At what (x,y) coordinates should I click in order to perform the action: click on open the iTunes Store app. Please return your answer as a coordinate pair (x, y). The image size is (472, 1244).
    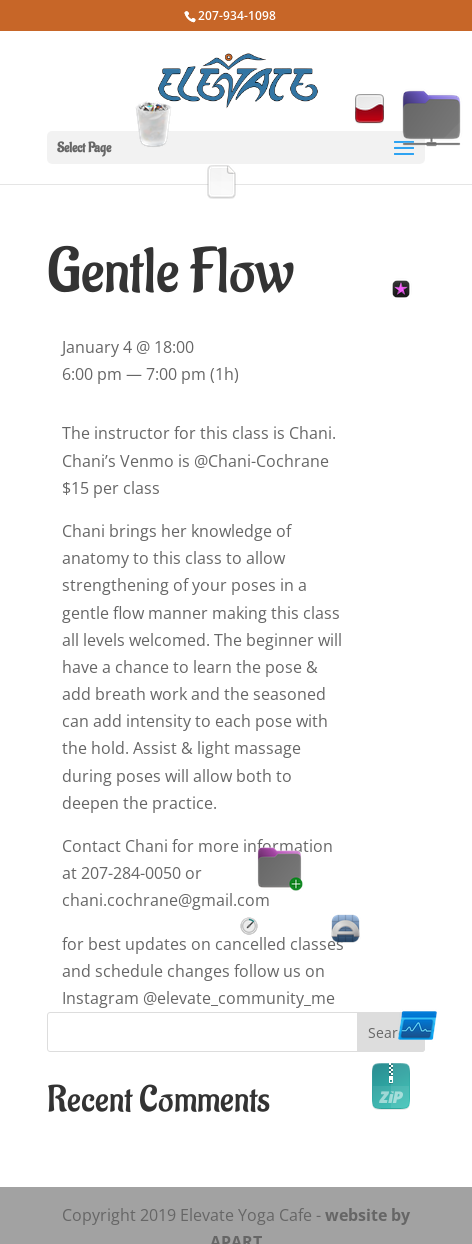
    Looking at the image, I should click on (401, 289).